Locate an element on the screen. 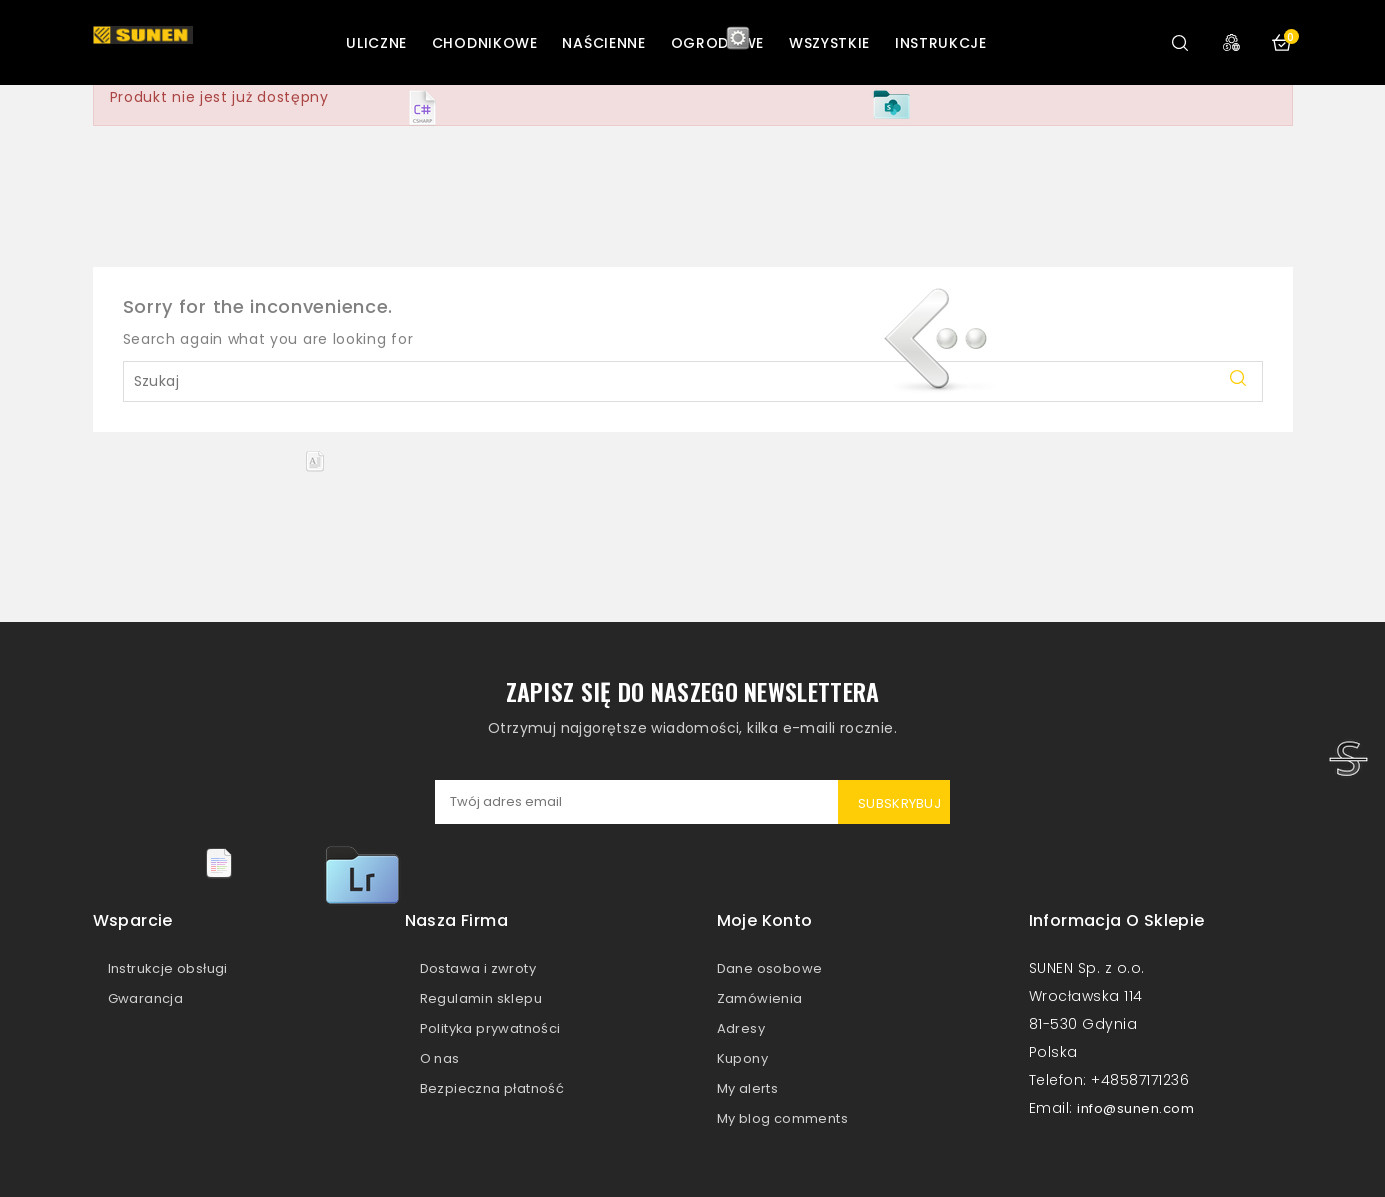  go back to the previous screen or page is located at coordinates (936, 338).